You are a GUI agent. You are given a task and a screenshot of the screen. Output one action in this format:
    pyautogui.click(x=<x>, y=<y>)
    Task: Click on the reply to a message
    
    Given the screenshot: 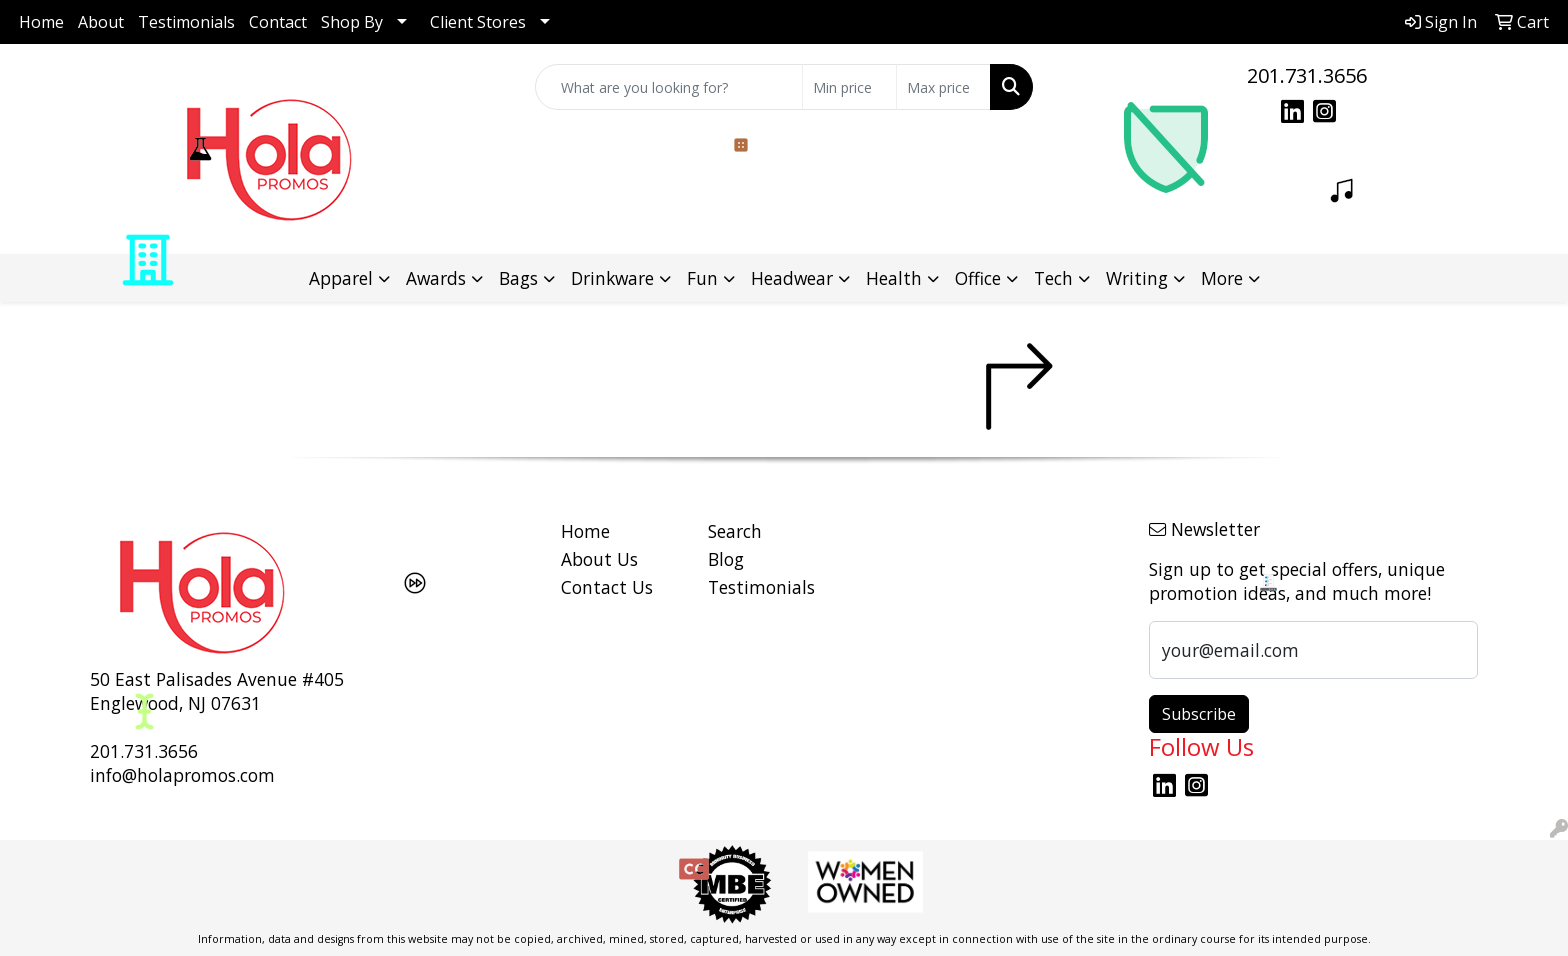 What is the action you would take?
    pyautogui.click(x=1012, y=386)
    